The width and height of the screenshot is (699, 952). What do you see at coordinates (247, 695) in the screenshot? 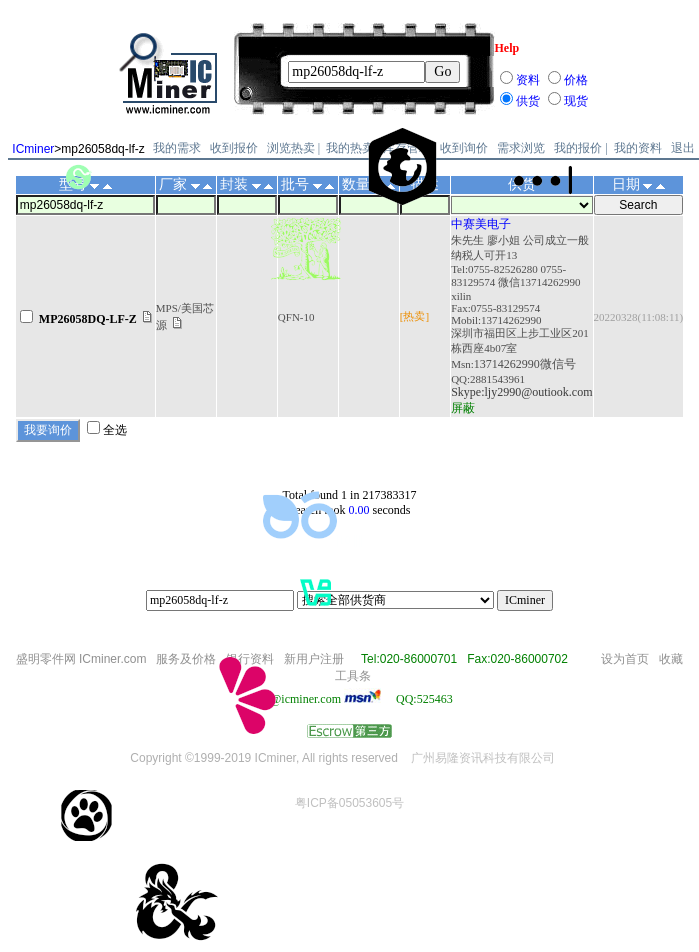
I see `link to Lemon Squeezy payment platform` at bounding box center [247, 695].